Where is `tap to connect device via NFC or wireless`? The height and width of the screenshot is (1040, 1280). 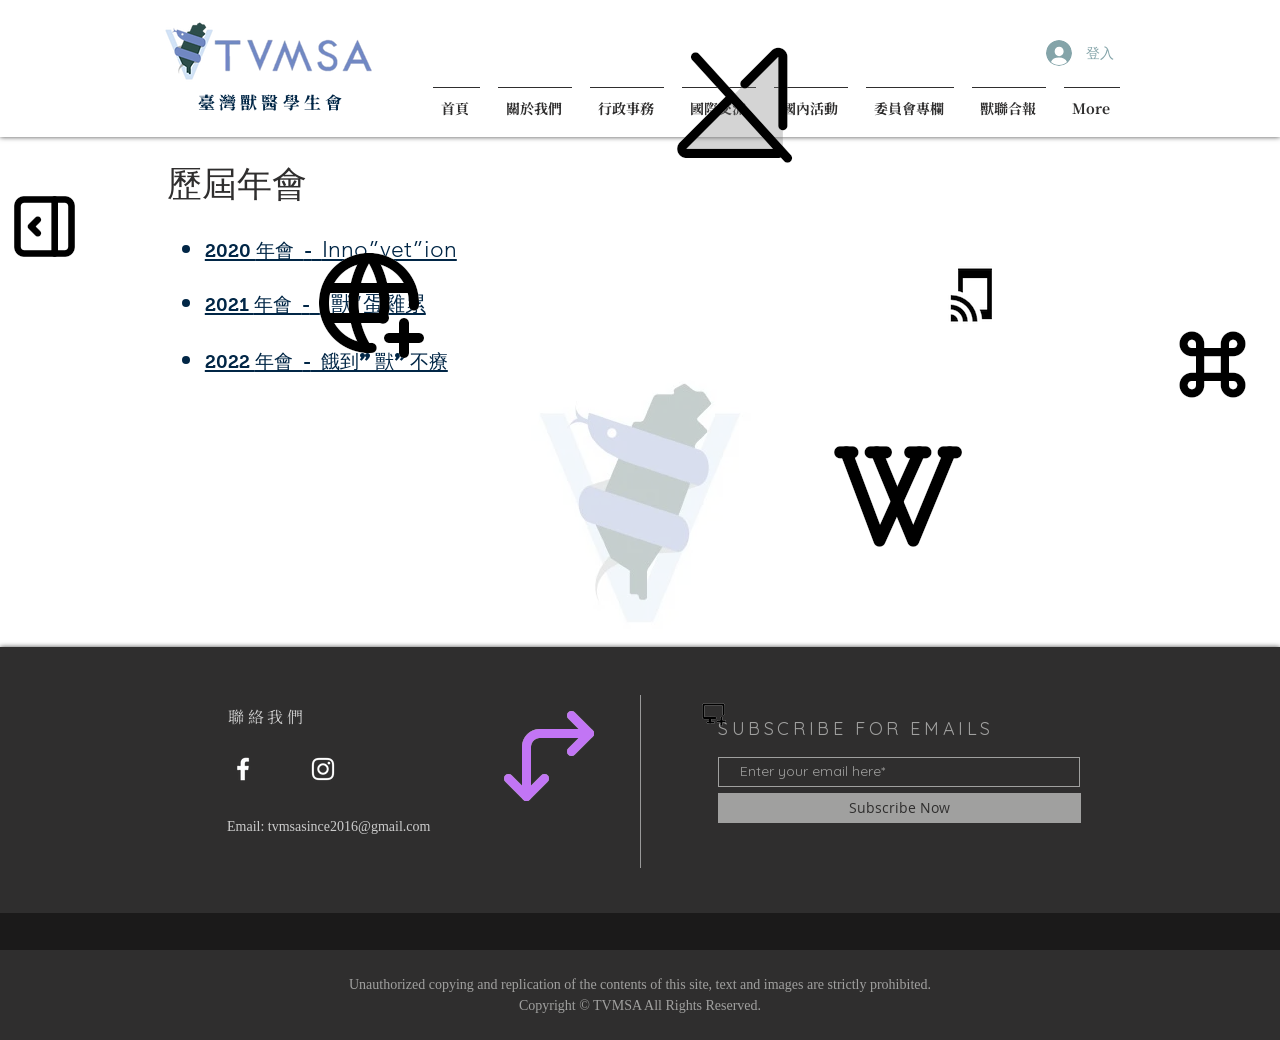 tap to connect device via NFC or wireless is located at coordinates (975, 295).